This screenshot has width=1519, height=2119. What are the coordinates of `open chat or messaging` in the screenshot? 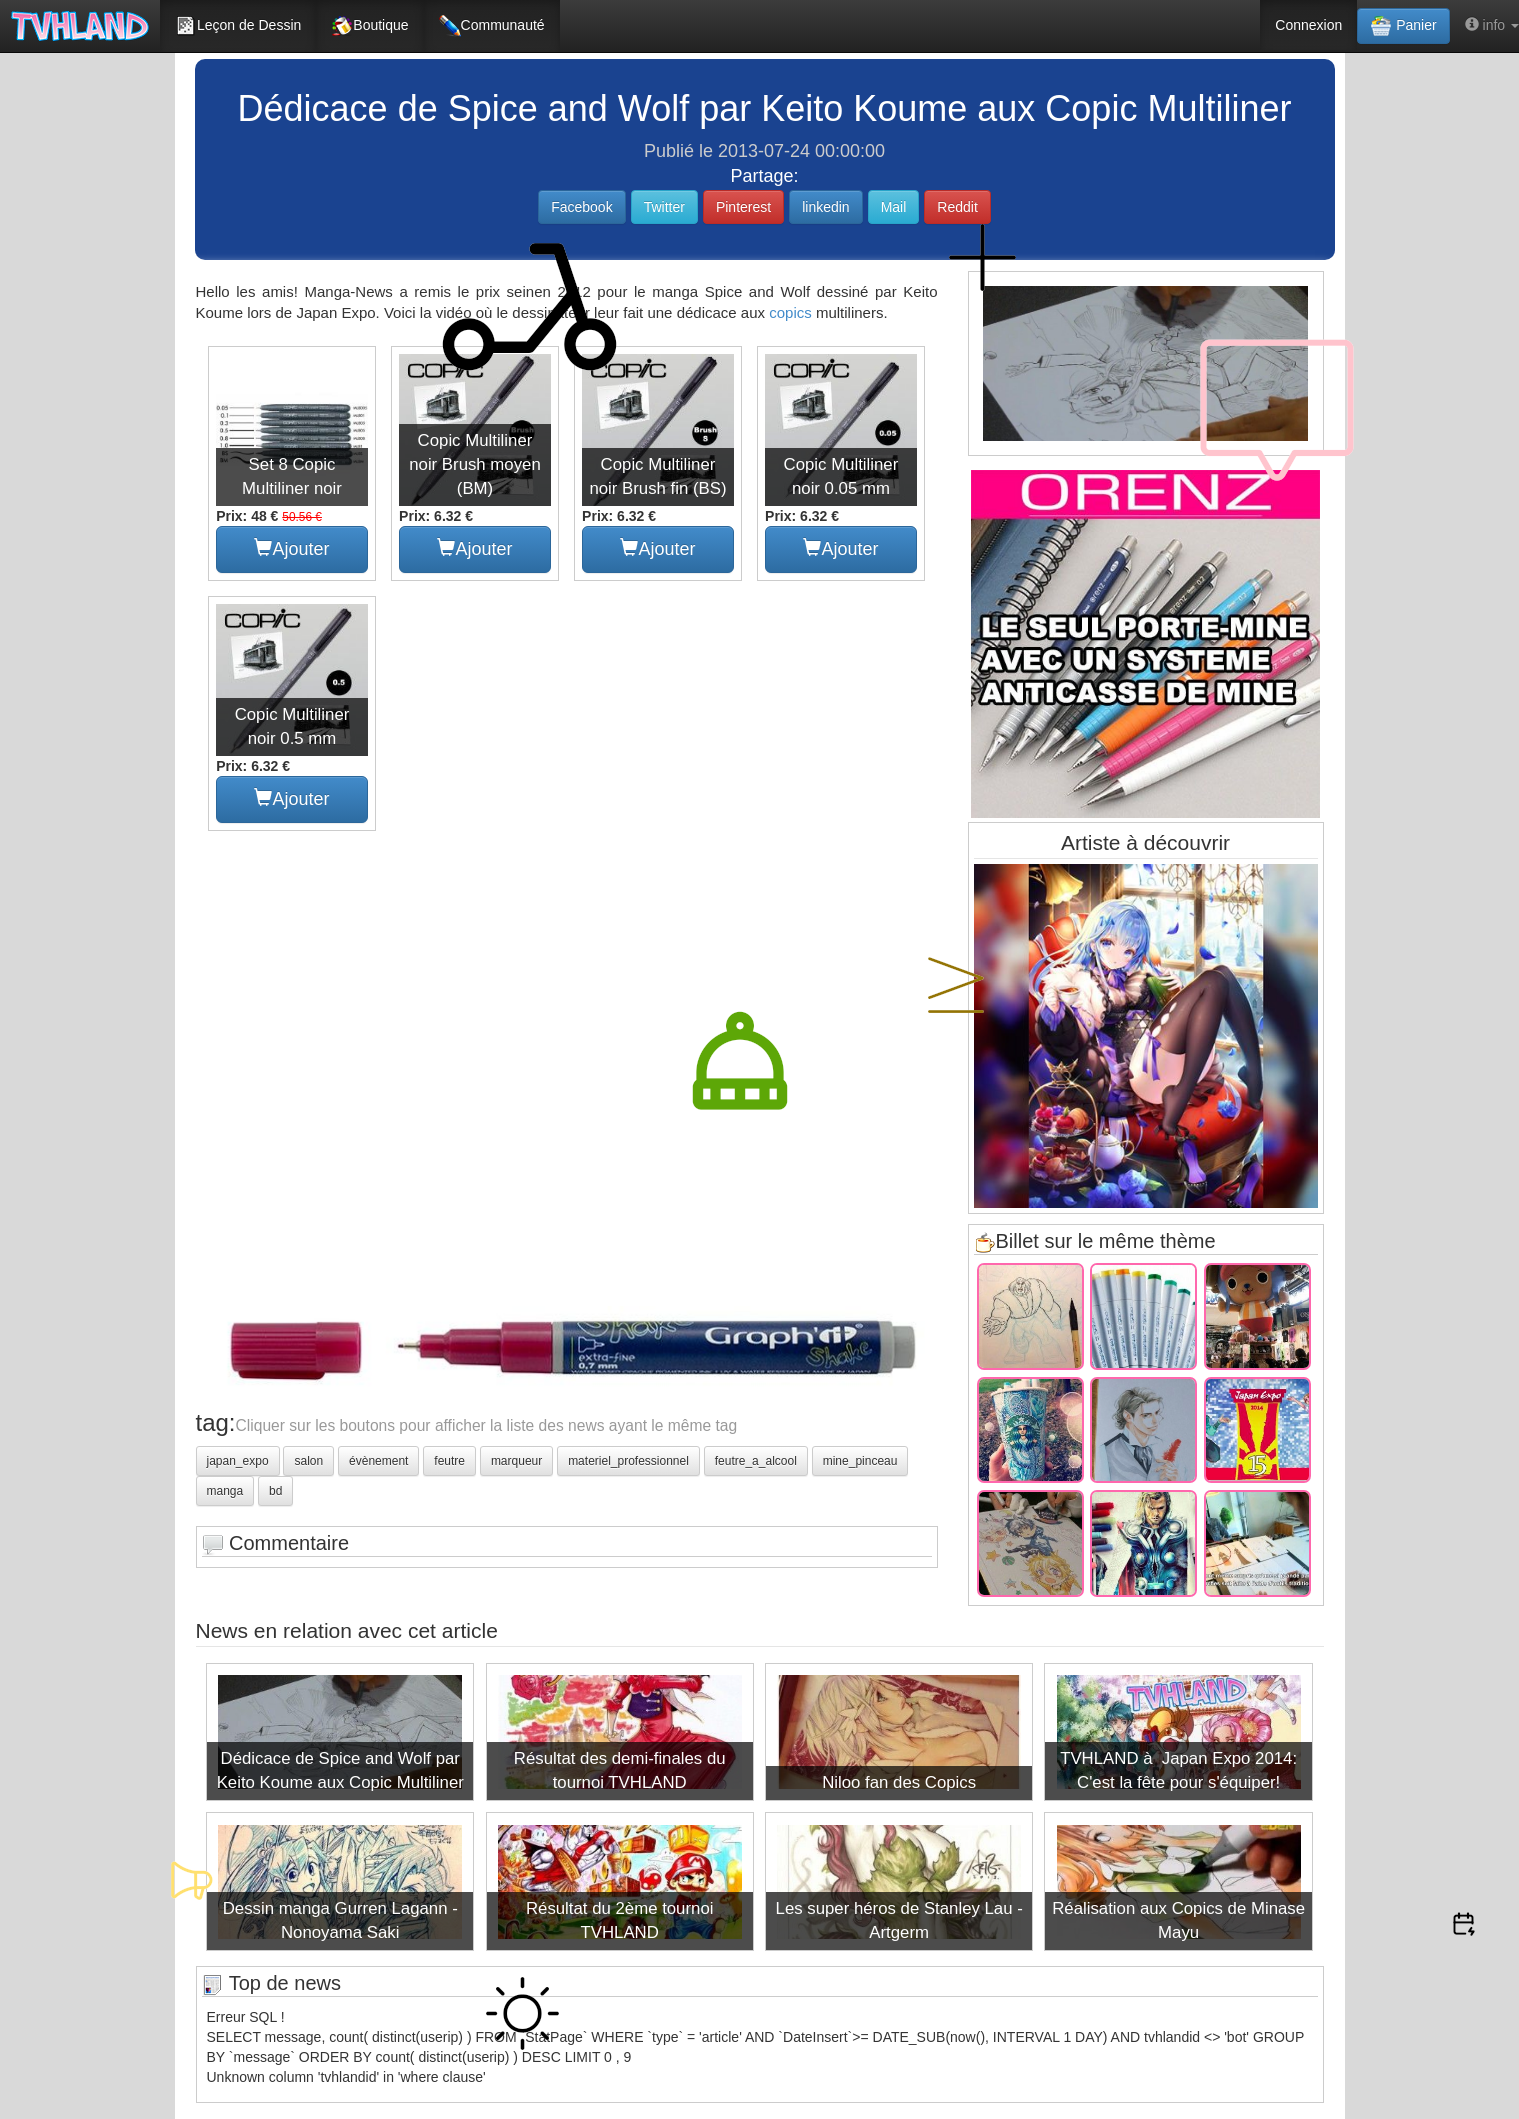 It's located at (1277, 404).